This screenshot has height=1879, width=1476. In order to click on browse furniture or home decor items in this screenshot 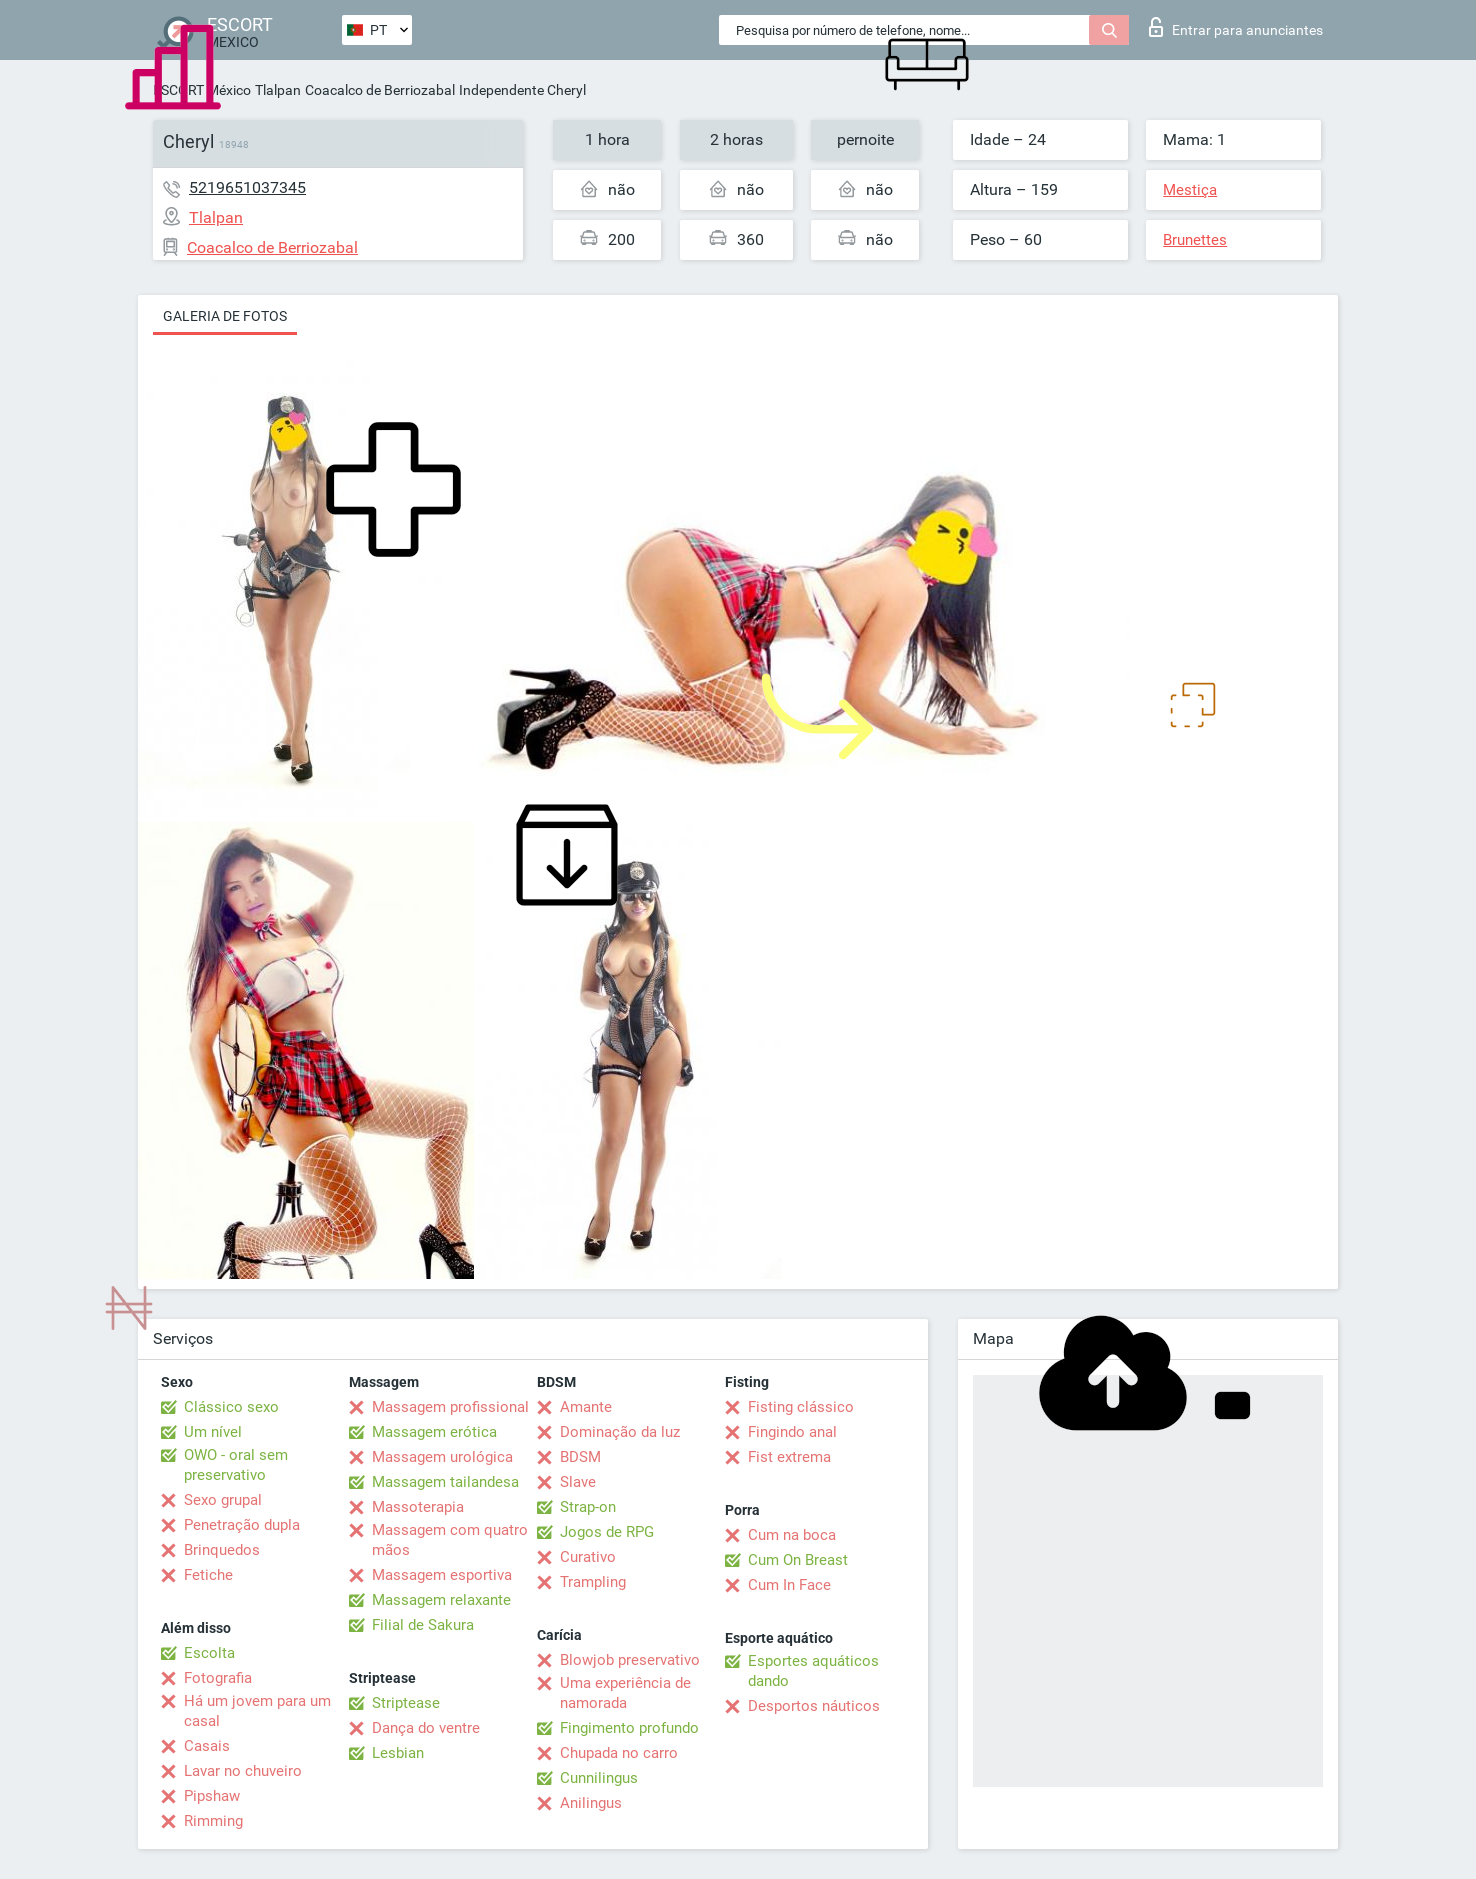, I will do `click(927, 63)`.